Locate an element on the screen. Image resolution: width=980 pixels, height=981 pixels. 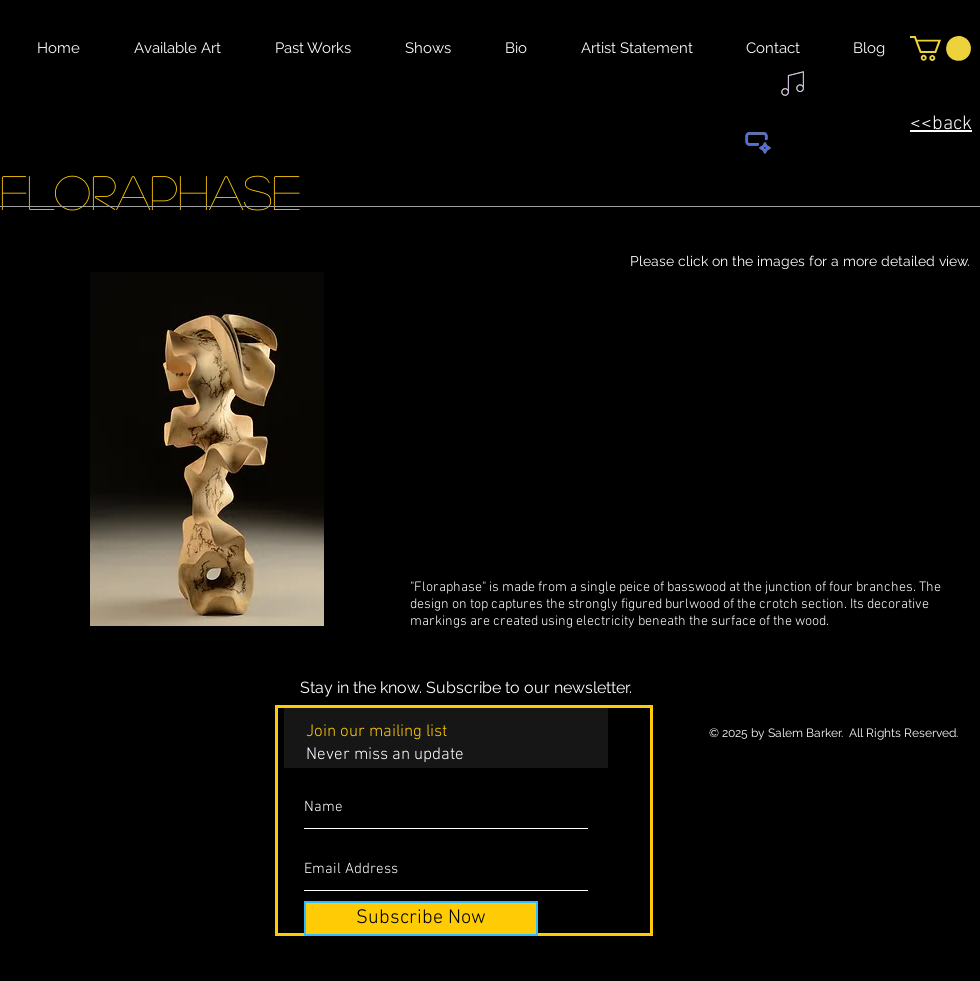
access music or audio playback is located at coordinates (794, 84).